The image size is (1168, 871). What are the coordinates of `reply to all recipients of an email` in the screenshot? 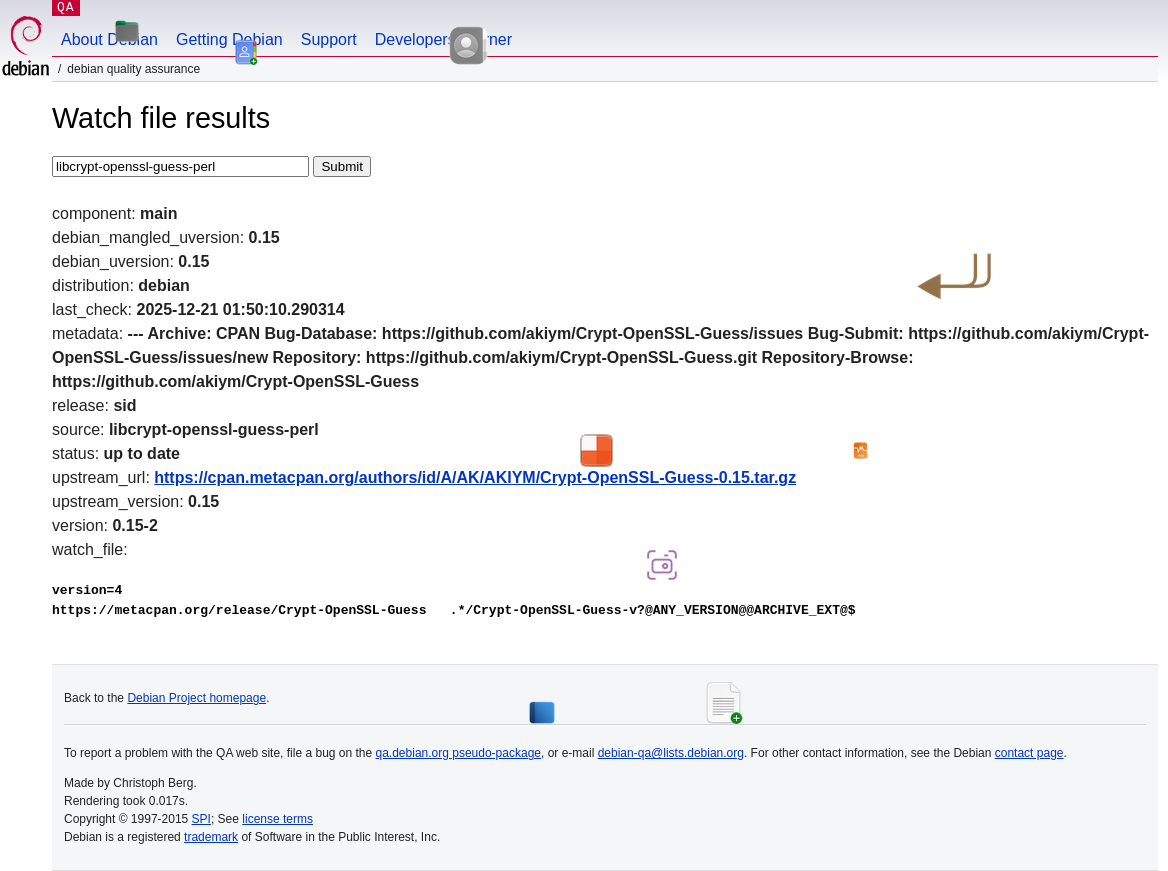 It's located at (953, 276).